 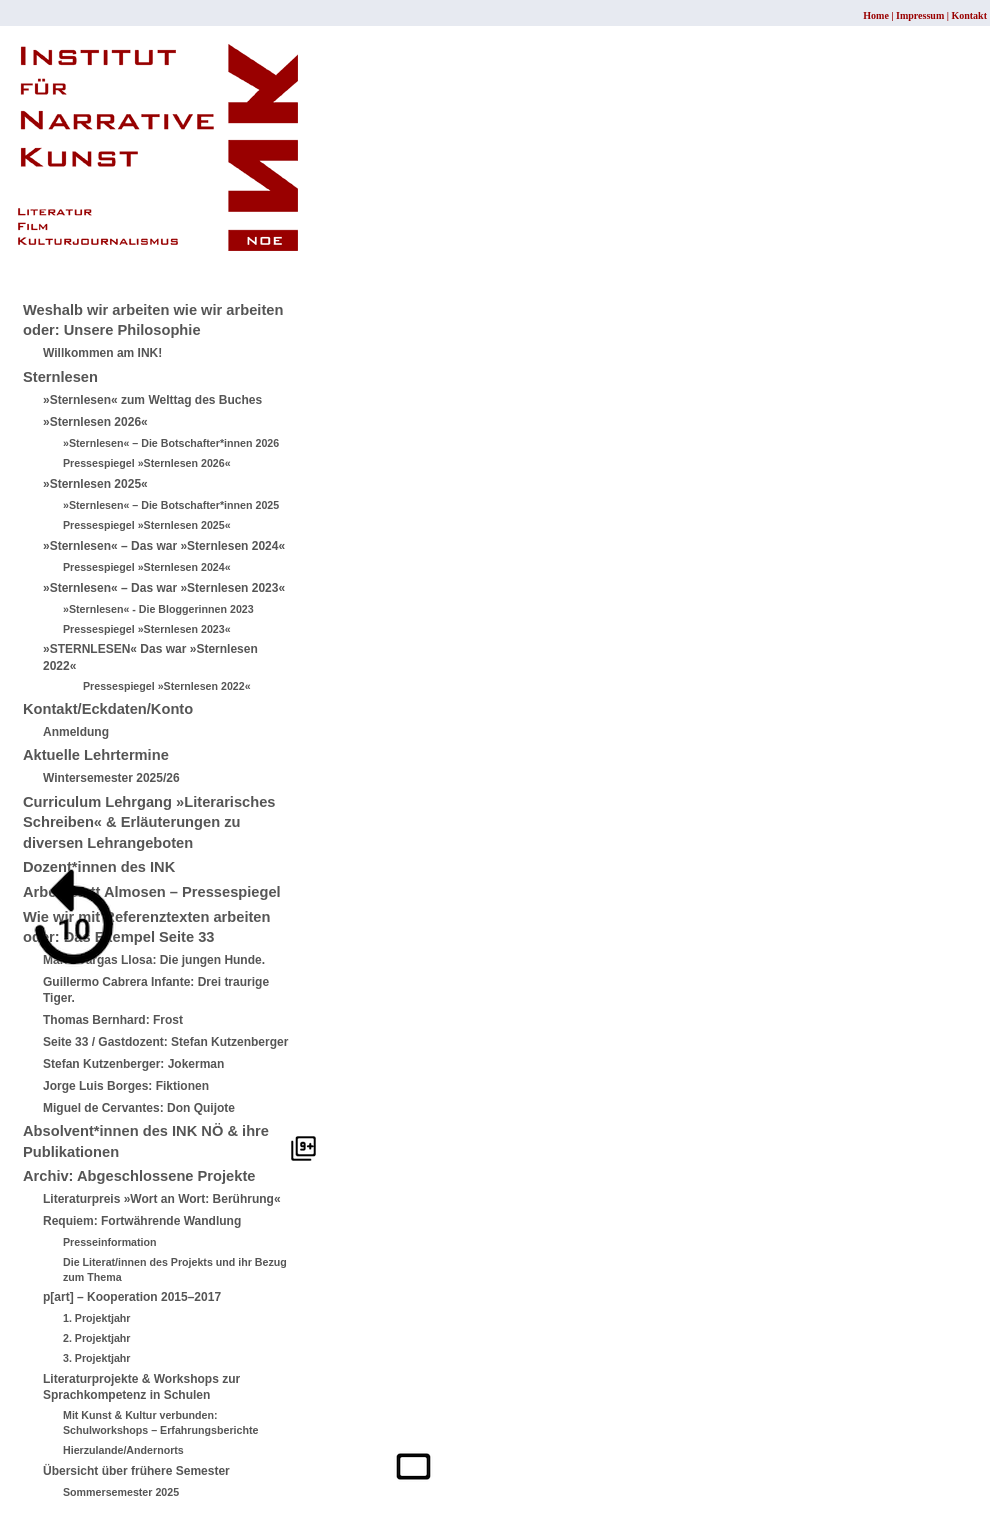 What do you see at coordinates (413, 1466) in the screenshot?
I see `crop image to landscape orientation` at bounding box center [413, 1466].